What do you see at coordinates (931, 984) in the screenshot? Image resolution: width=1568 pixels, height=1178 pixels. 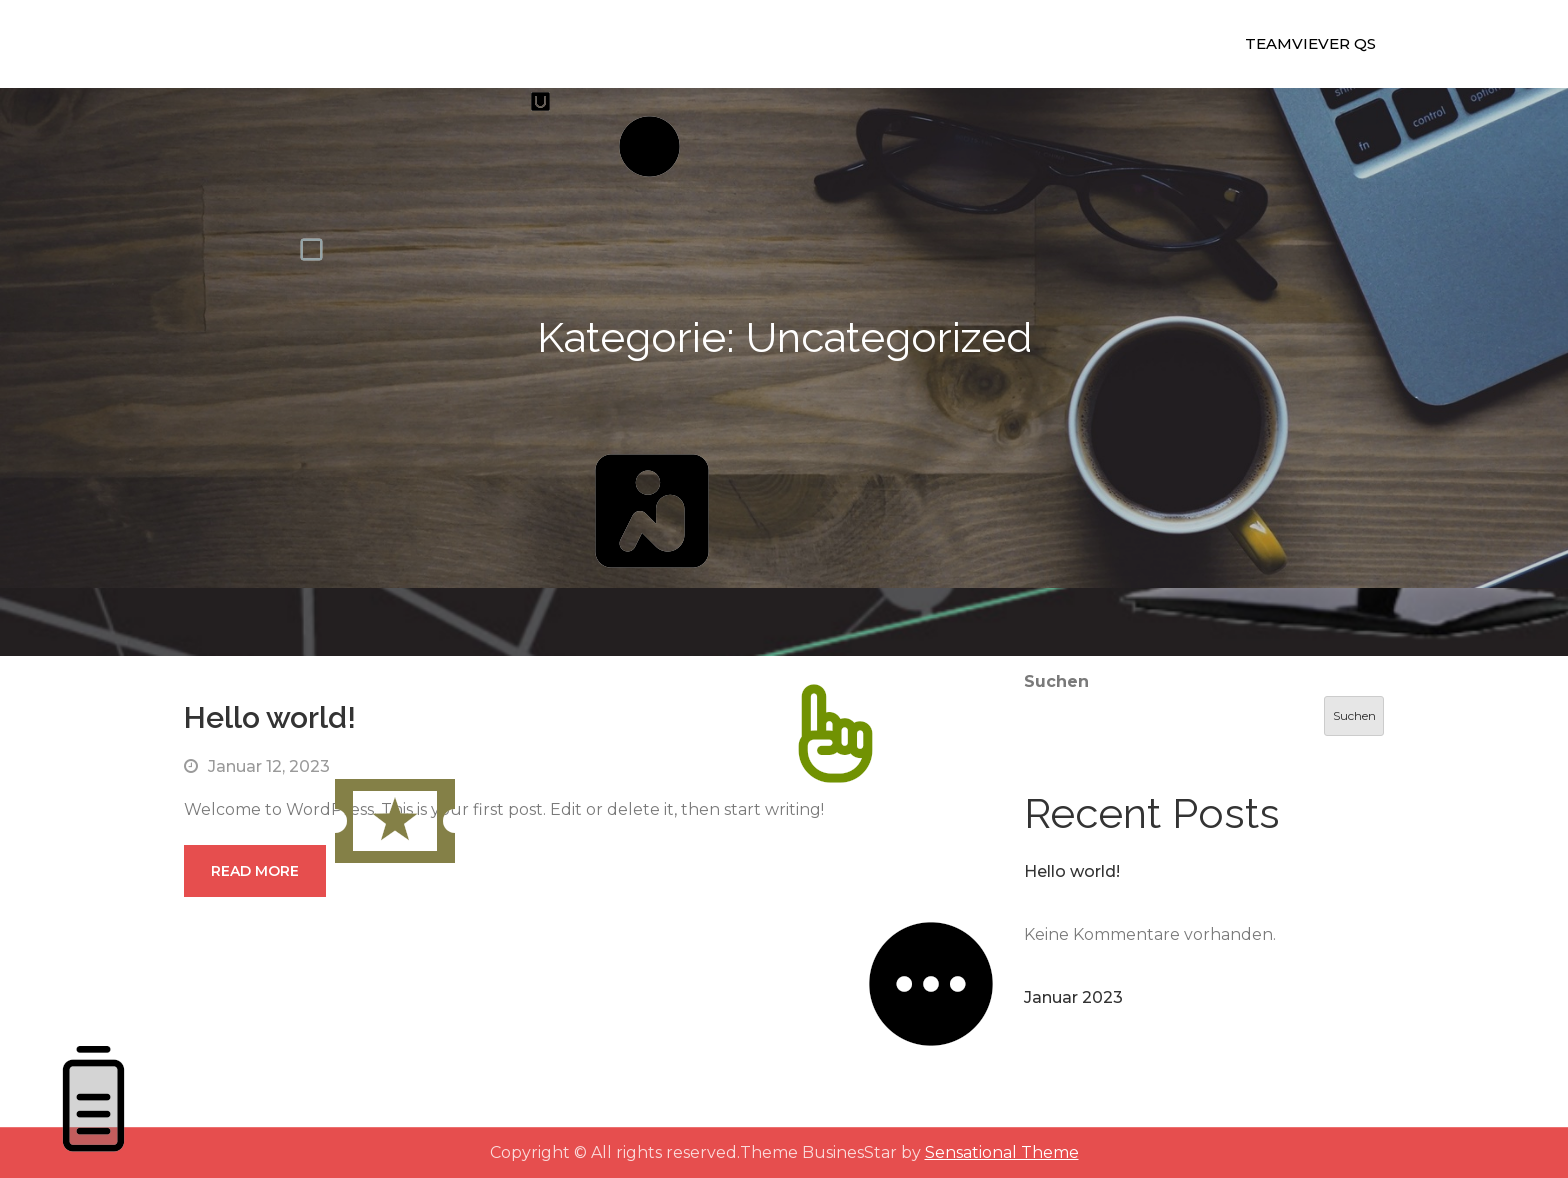 I see `access more options or actions` at bounding box center [931, 984].